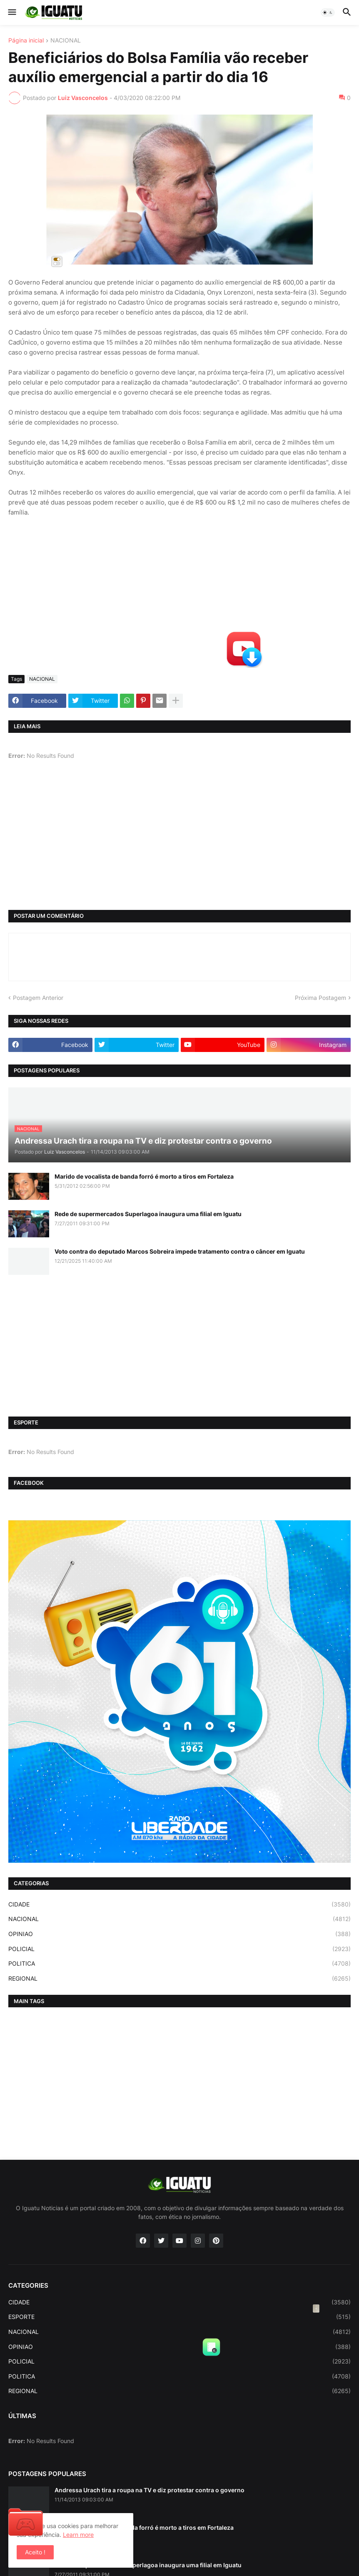 The height and width of the screenshot is (2576, 359). I want to click on open the archive manager application, so click(316, 2309).